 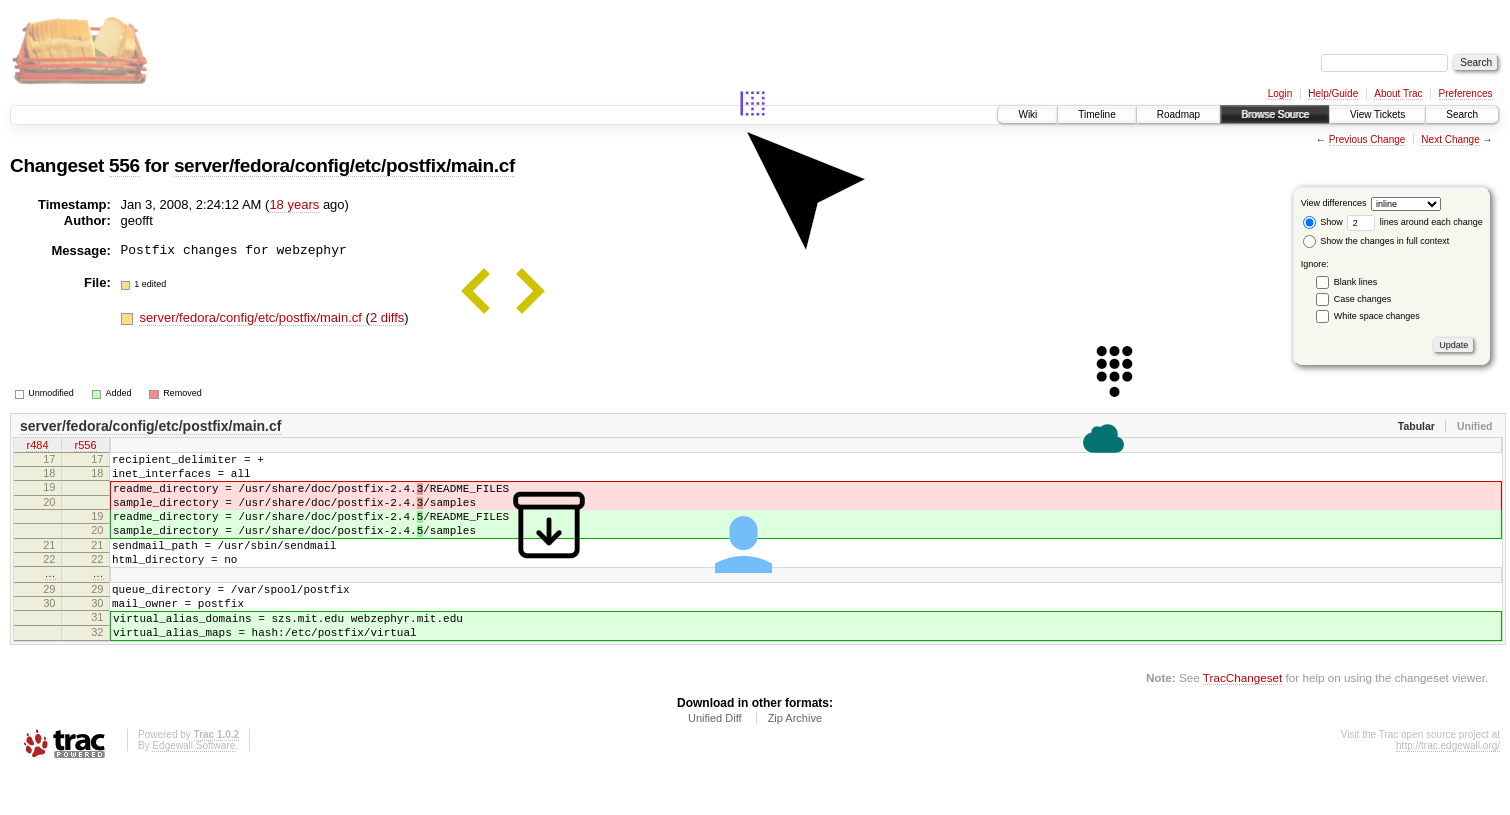 I want to click on archive this item, so click(x=549, y=525).